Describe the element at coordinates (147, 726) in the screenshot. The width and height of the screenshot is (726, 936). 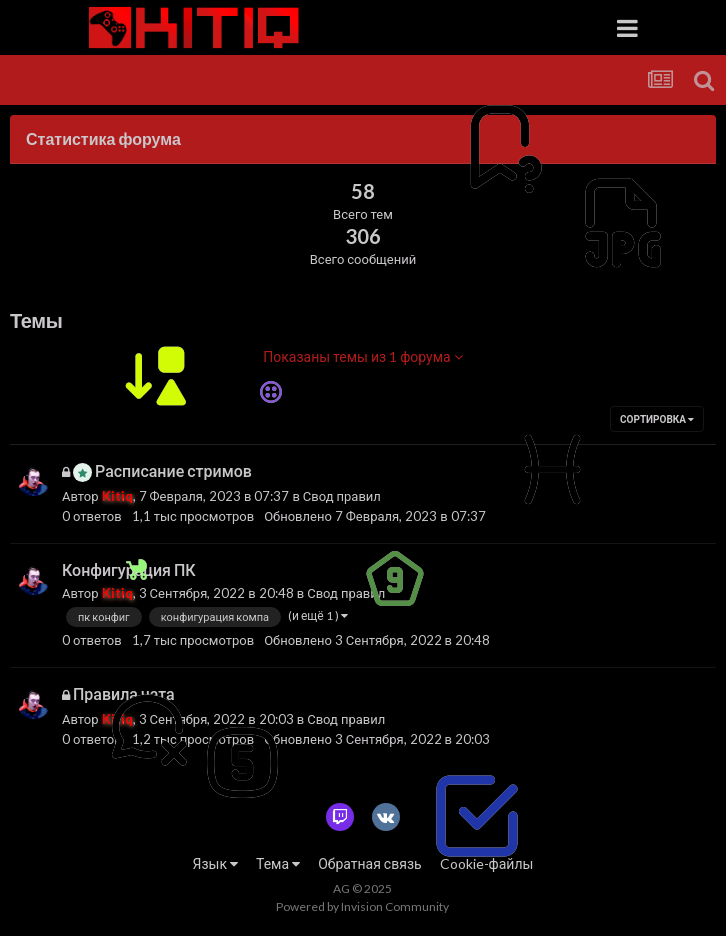
I see `delete a conversation or message` at that location.